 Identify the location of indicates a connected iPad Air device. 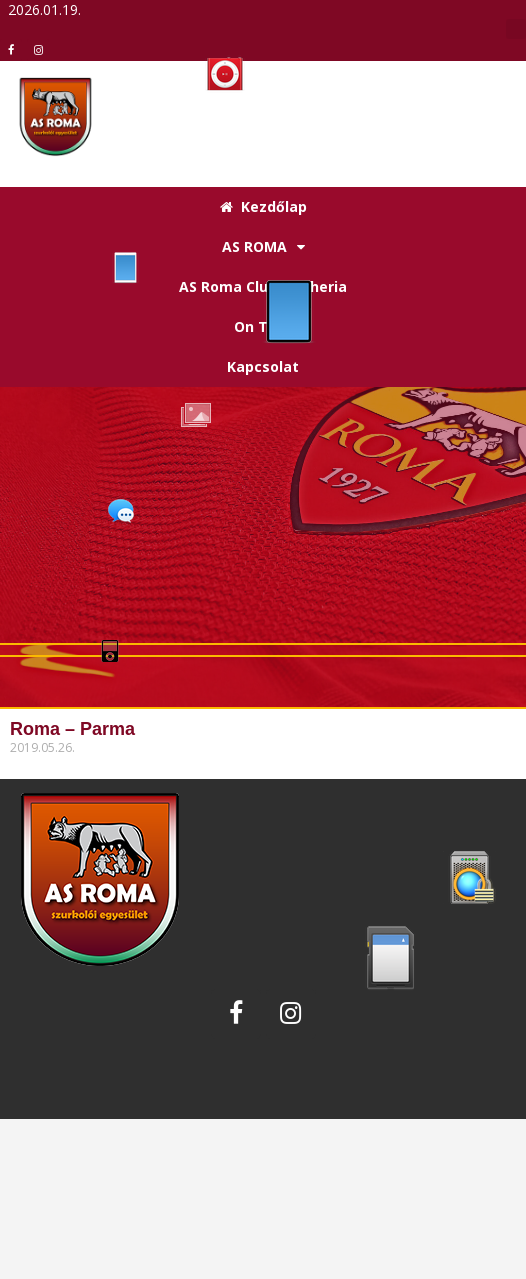
(125, 267).